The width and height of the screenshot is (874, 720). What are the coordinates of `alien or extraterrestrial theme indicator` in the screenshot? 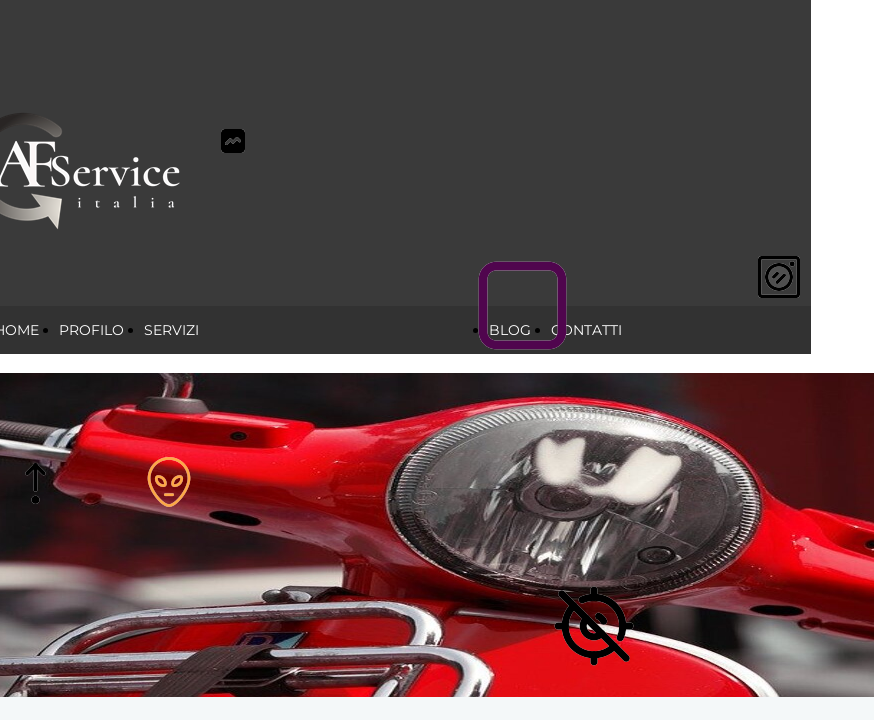 It's located at (169, 482).